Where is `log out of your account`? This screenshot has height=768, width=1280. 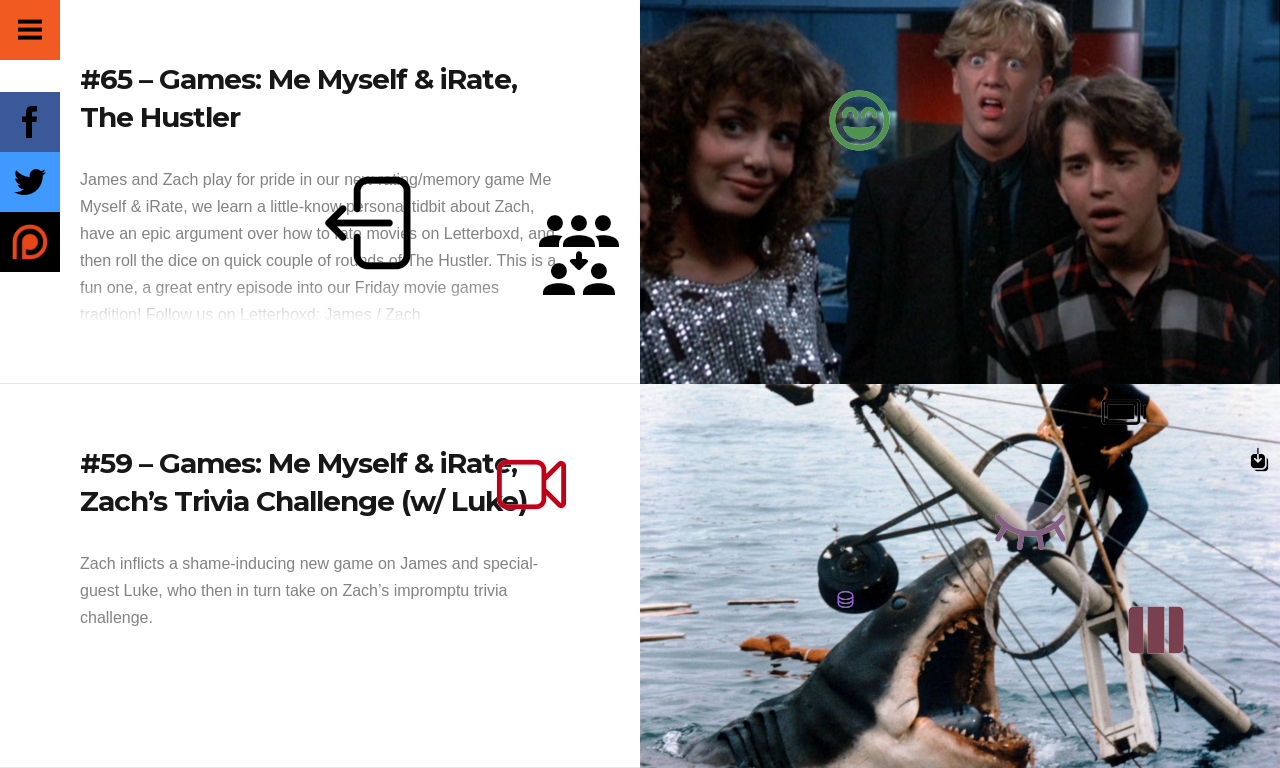 log out of your account is located at coordinates (375, 223).